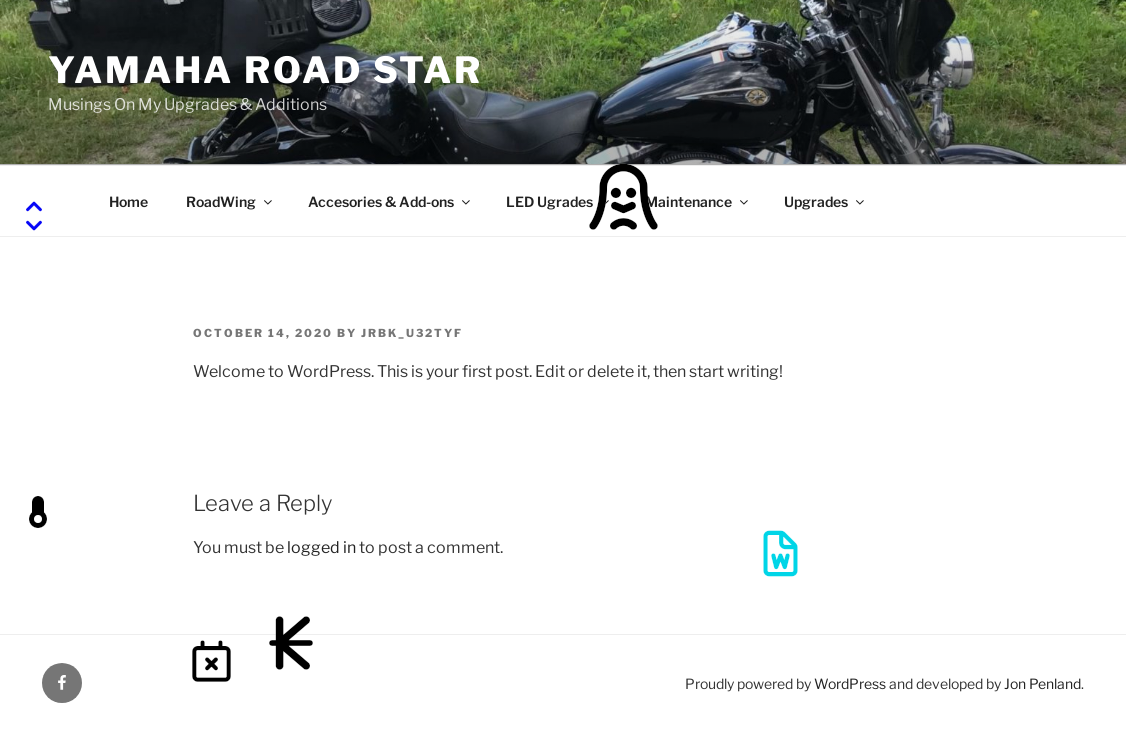 This screenshot has height=732, width=1126. What do you see at coordinates (291, 643) in the screenshot?
I see `indicates Lao kip currency` at bounding box center [291, 643].